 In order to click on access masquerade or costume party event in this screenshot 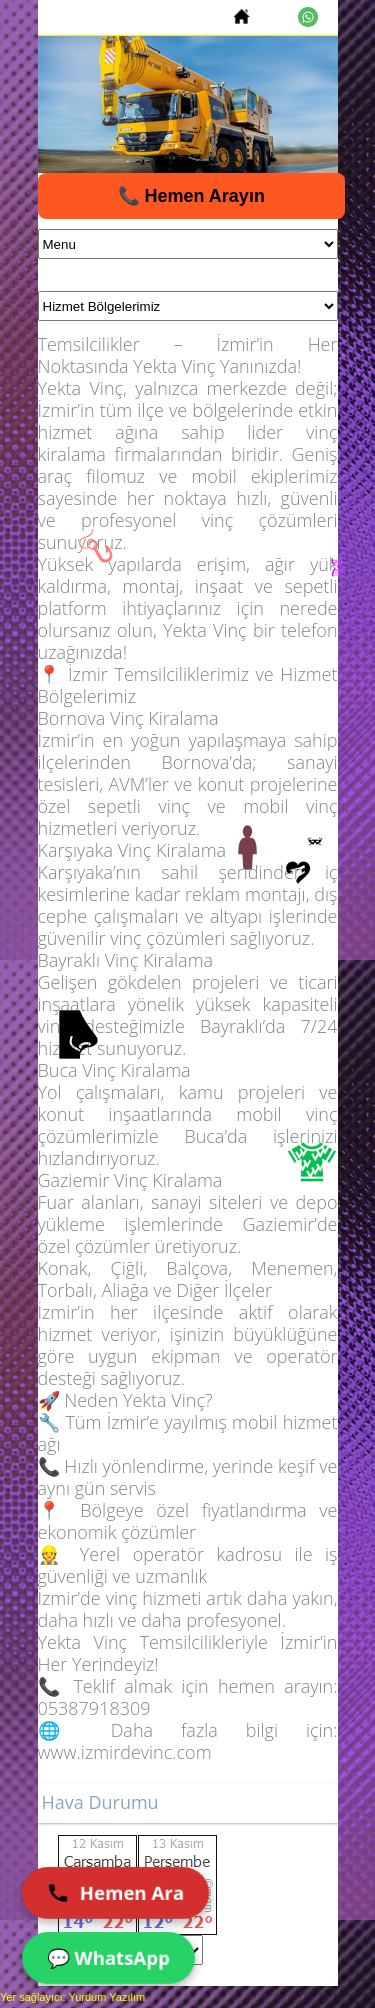, I will do `click(315, 841)`.